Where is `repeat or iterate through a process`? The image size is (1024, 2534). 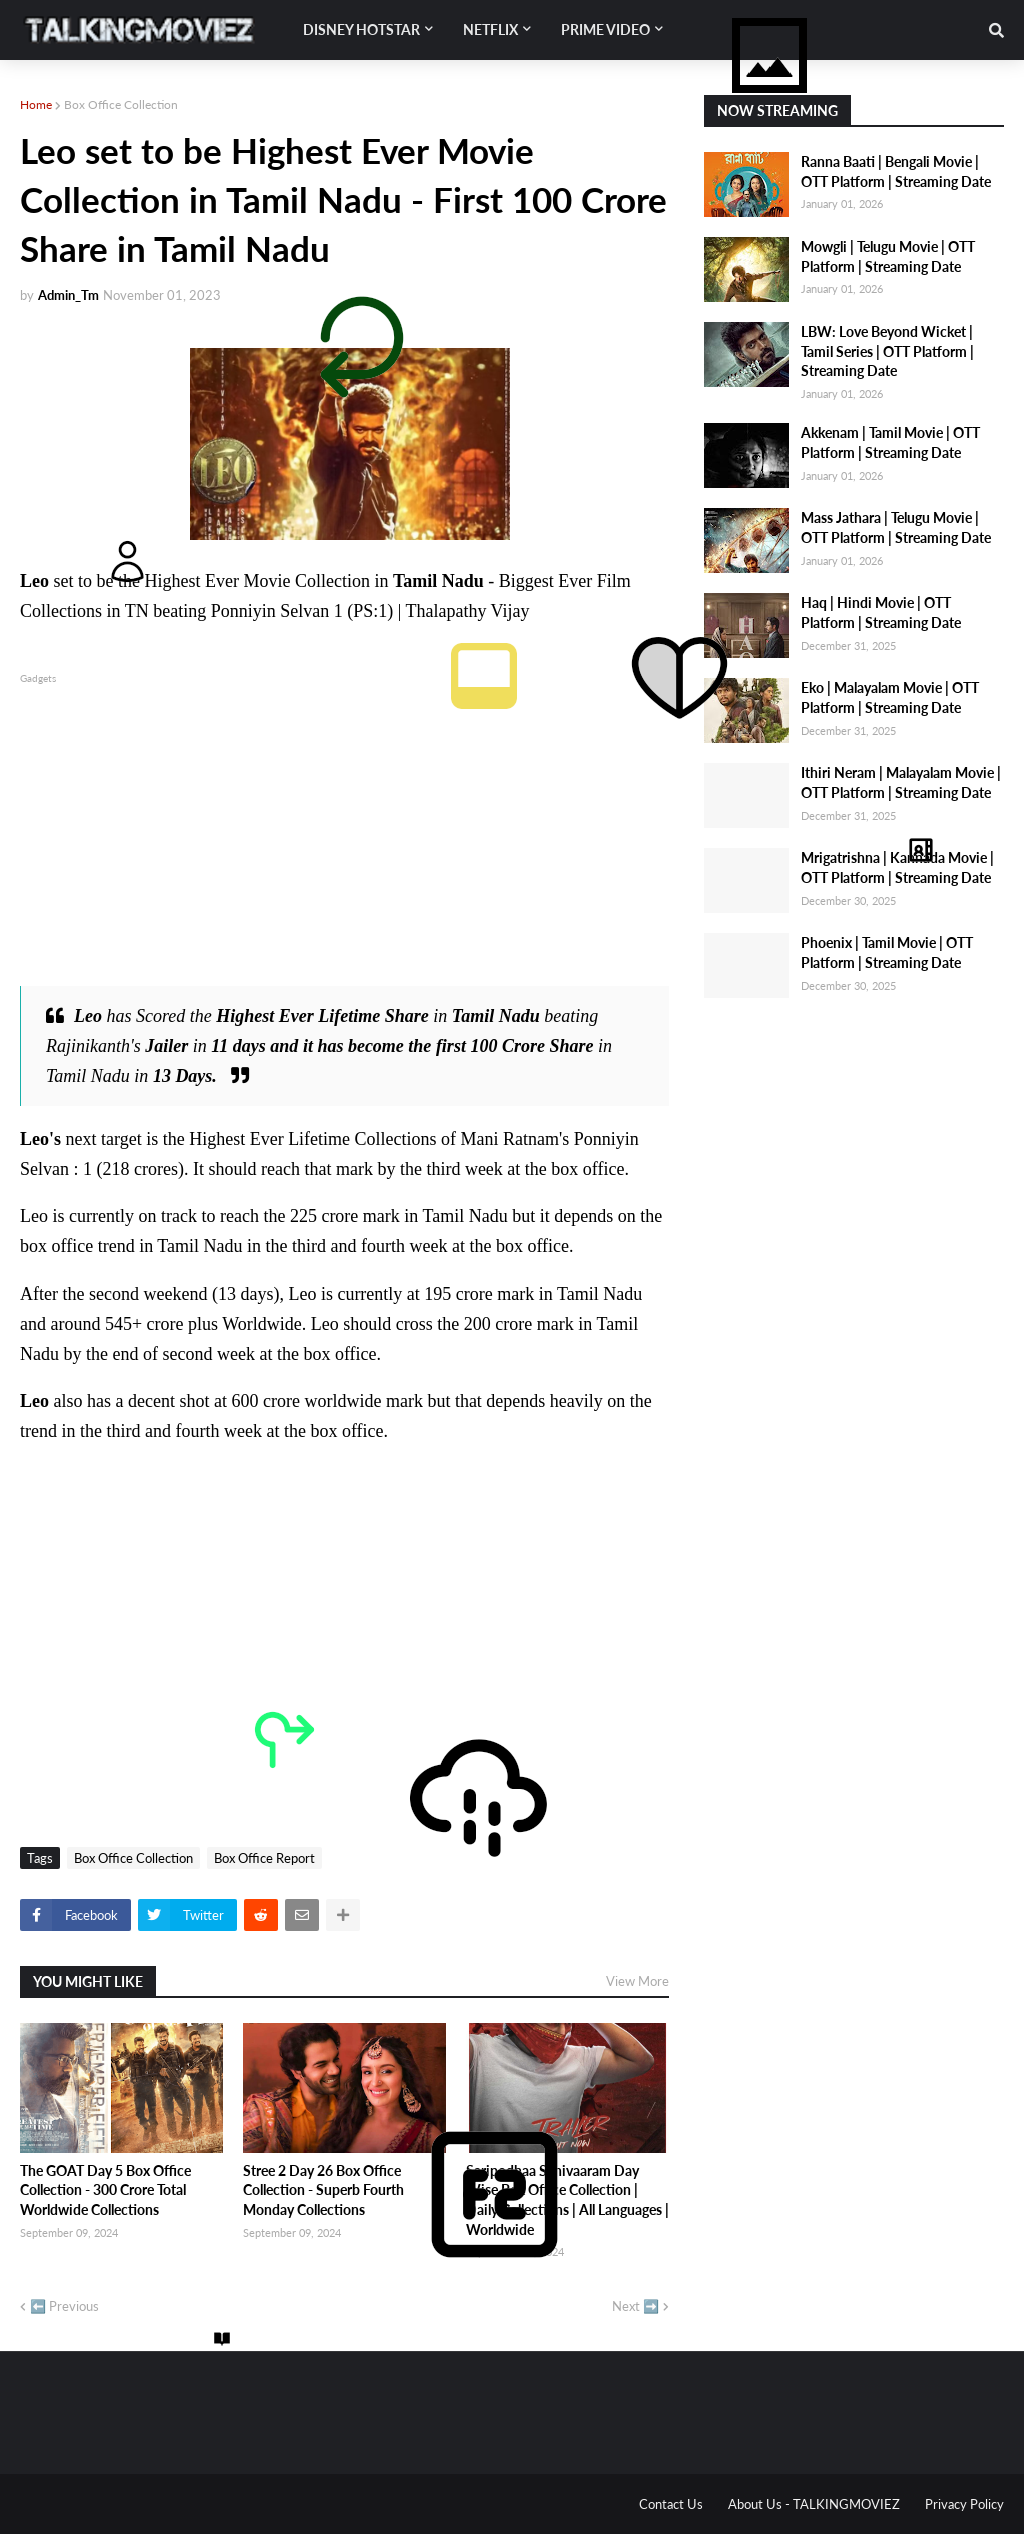 repeat or iterate through a process is located at coordinates (362, 347).